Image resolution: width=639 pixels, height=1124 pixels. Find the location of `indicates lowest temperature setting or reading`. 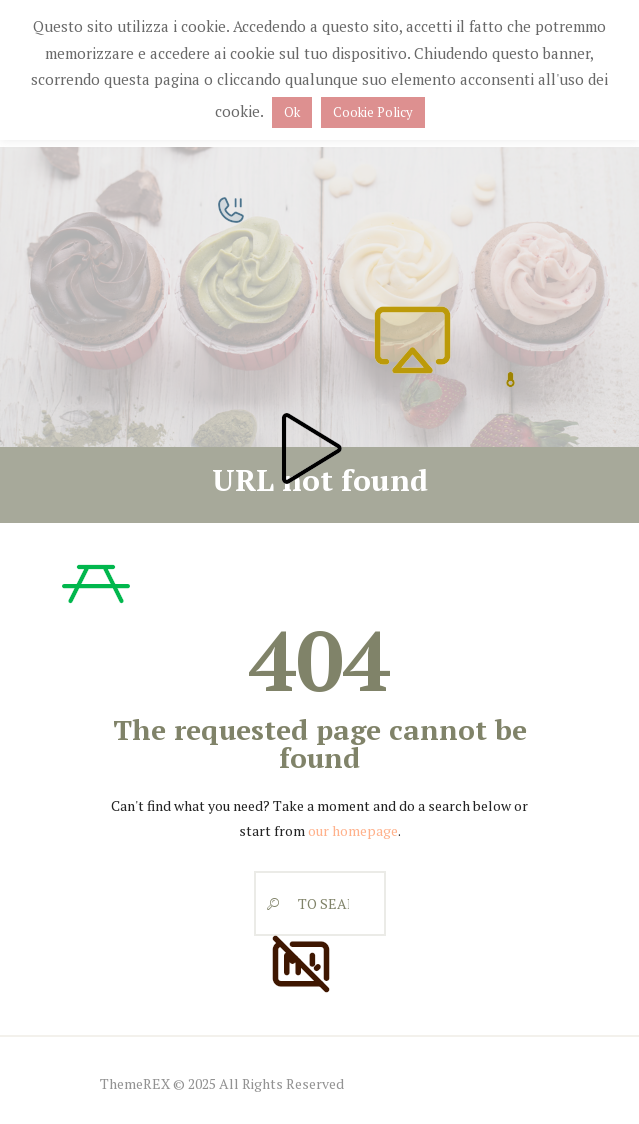

indicates lowest temperature setting or reading is located at coordinates (510, 379).